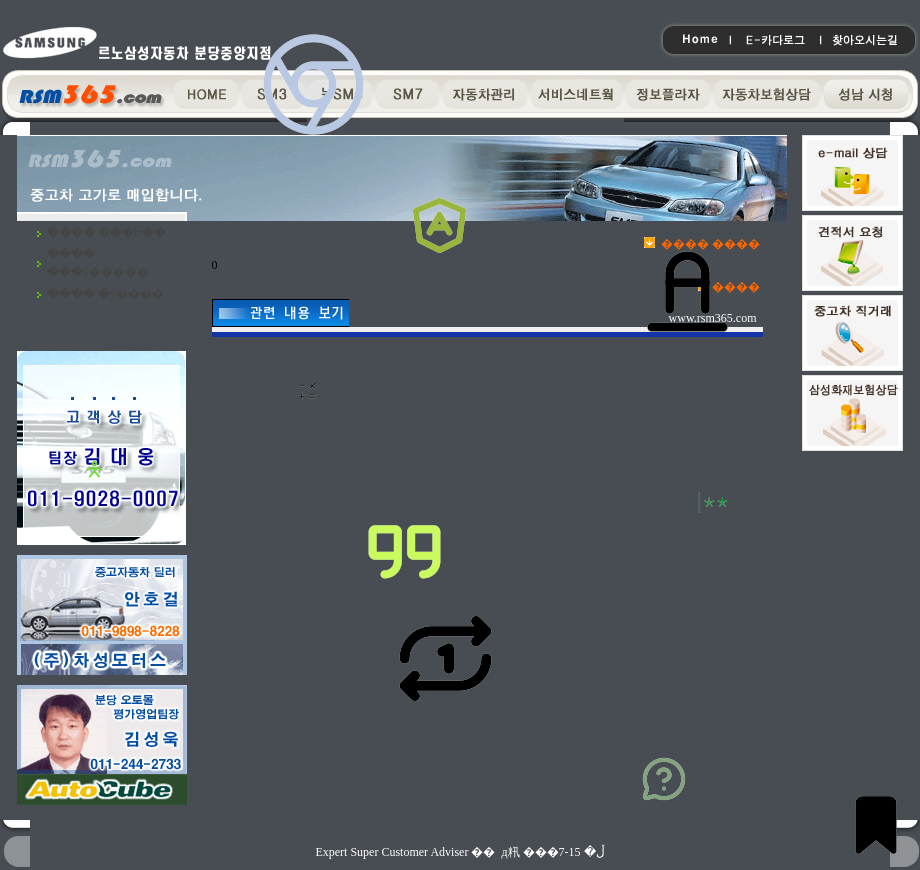 The image size is (920, 870). I want to click on view user profile, so click(94, 469).